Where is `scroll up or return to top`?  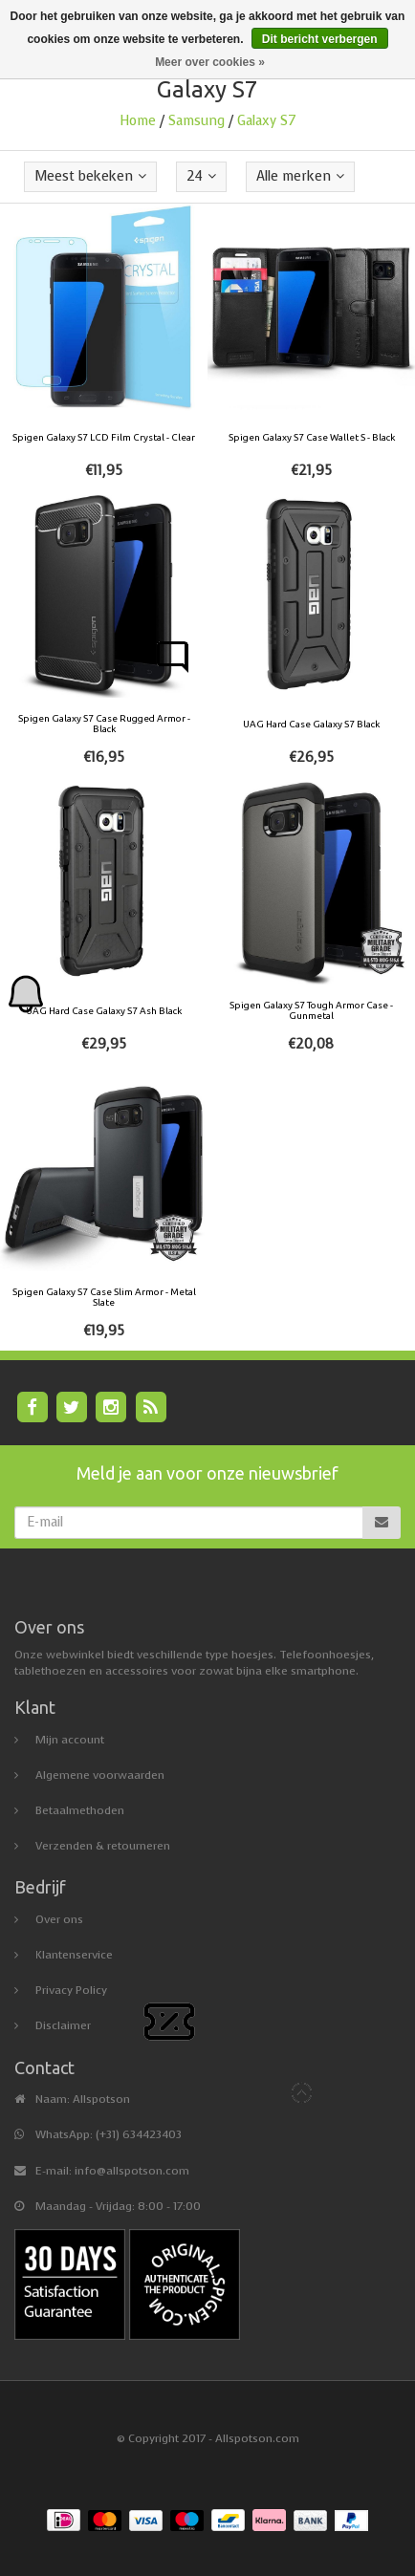 scroll up or return to top is located at coordinates (301, 2092).